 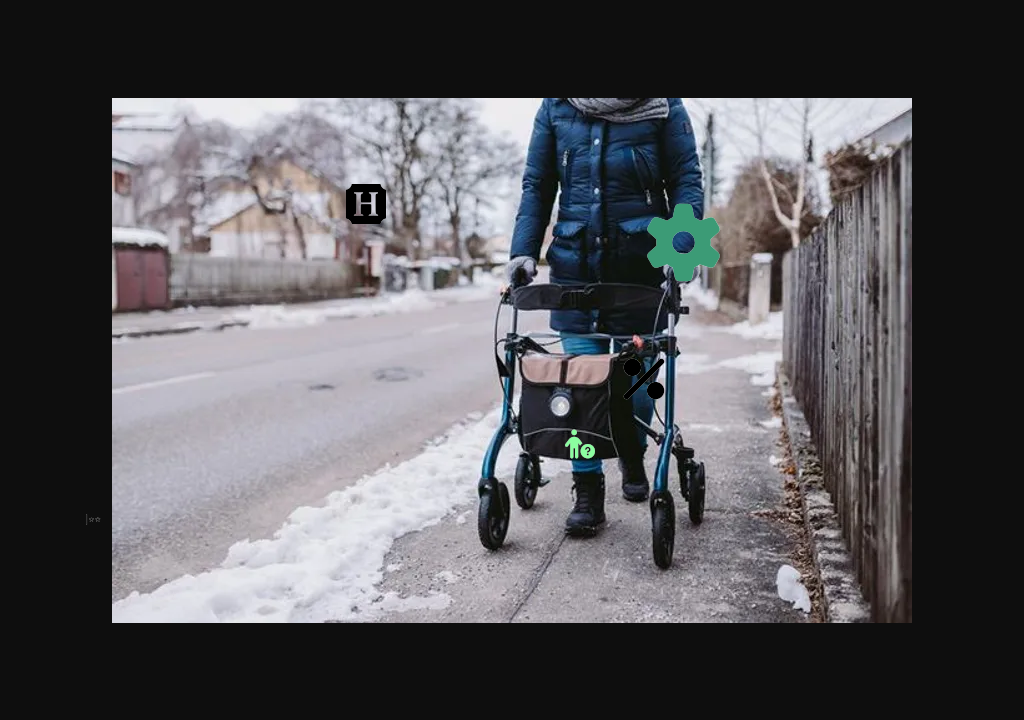 What do you see at coordinates (366, 204) in the screenshot?
I see `hire a helper logo` at bounding box center [366, 204].